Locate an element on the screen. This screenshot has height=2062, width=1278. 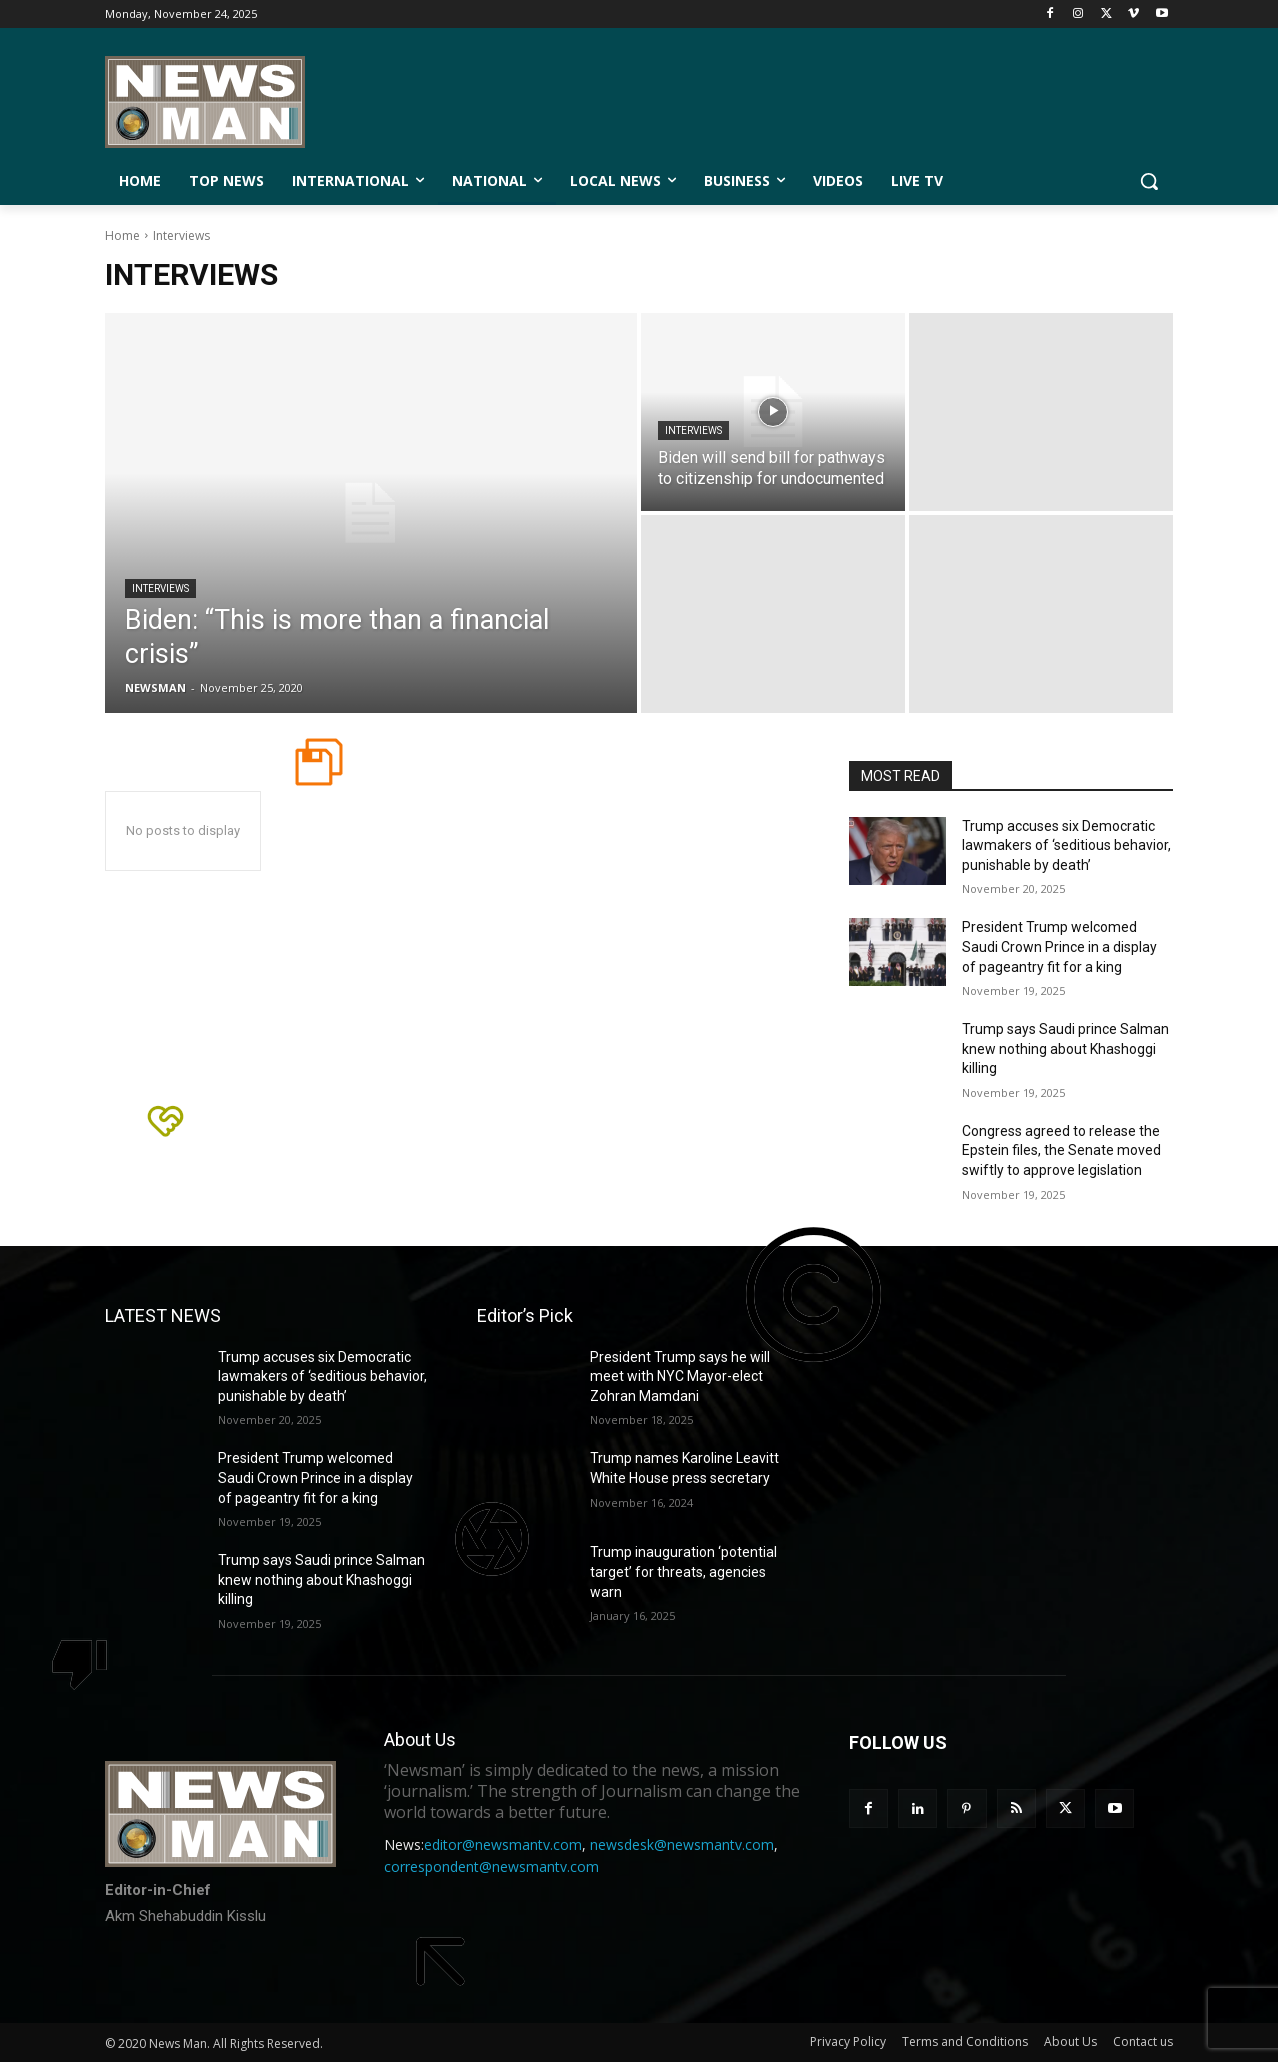
save all open files at once is located at coordinates (319, 762).